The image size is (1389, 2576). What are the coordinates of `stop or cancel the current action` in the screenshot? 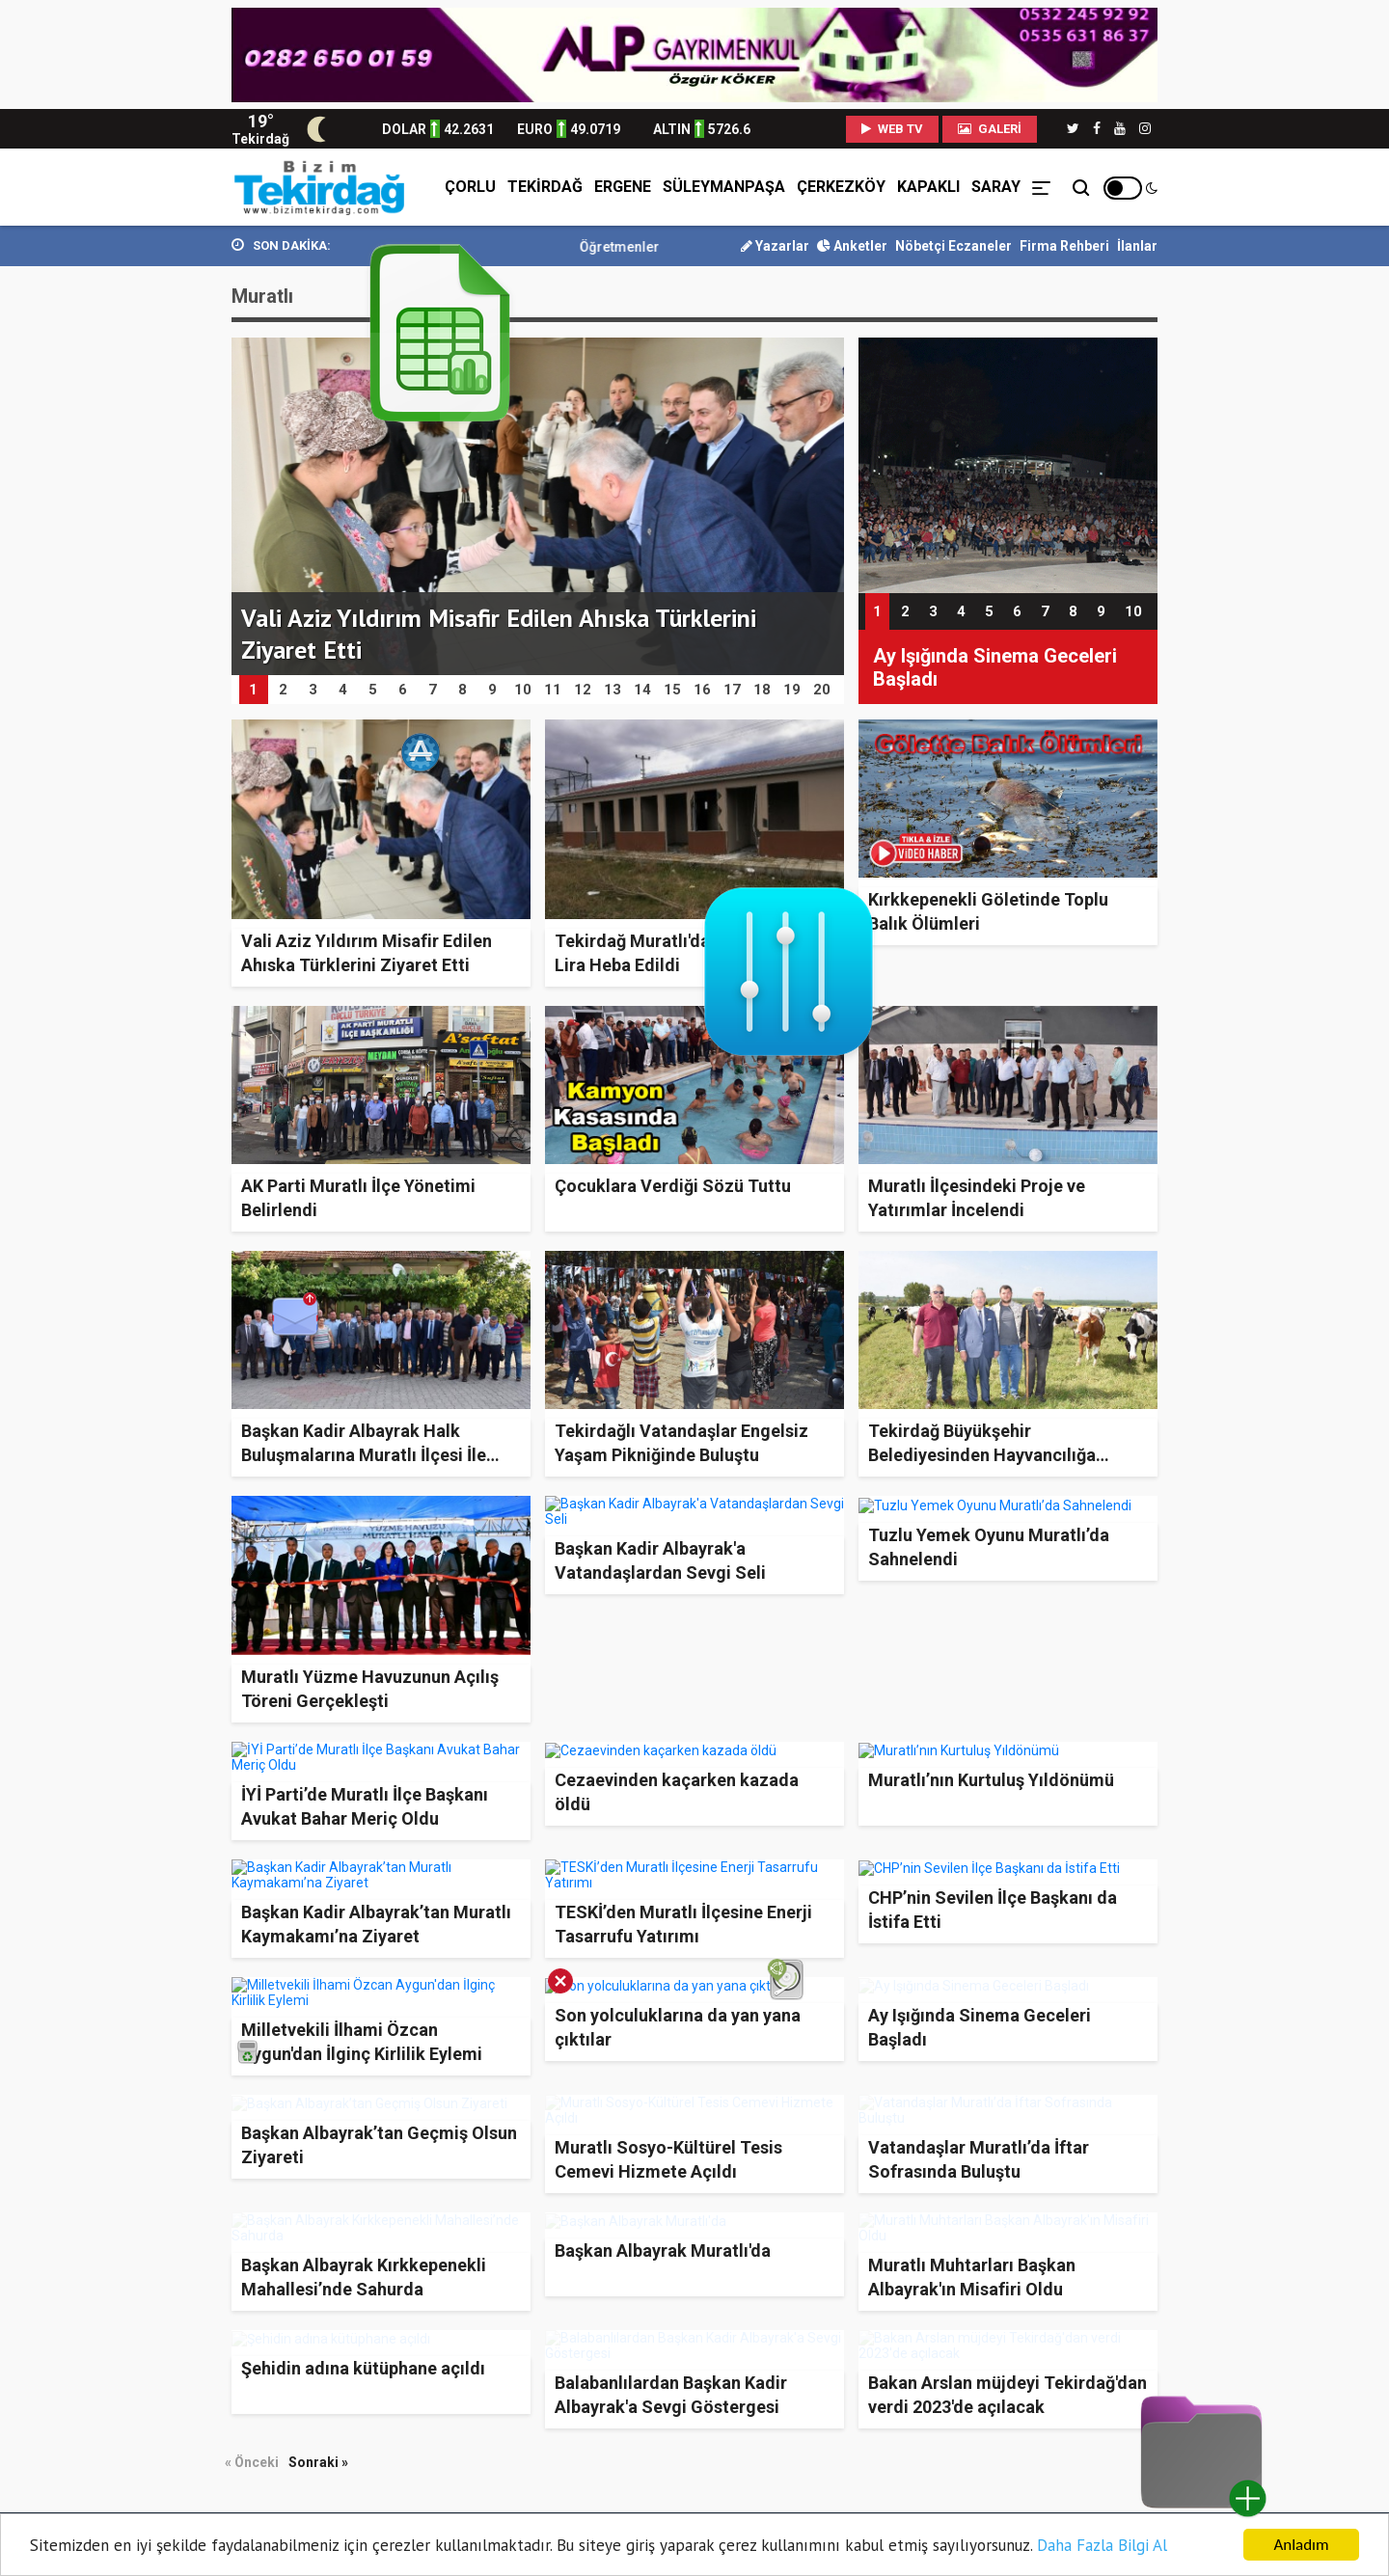 It's located at (560, 1981).